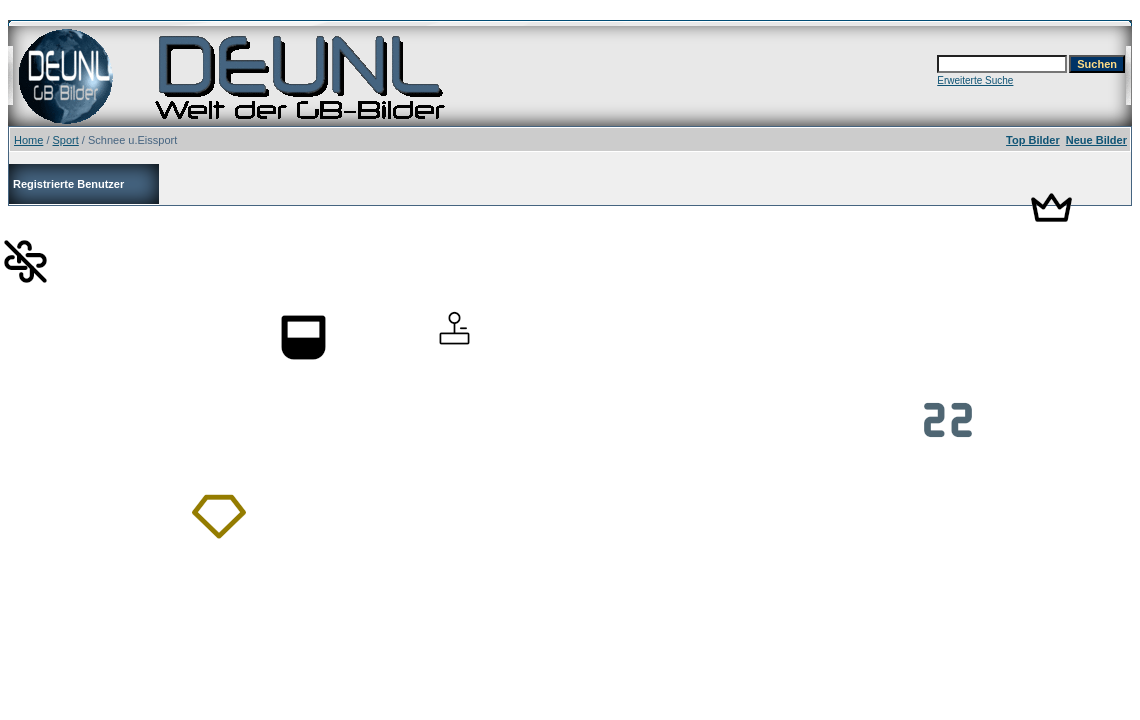  Describe the element at coordinates (454, 329) in the screenshot. I see `access gaming or controller settings` at that location.